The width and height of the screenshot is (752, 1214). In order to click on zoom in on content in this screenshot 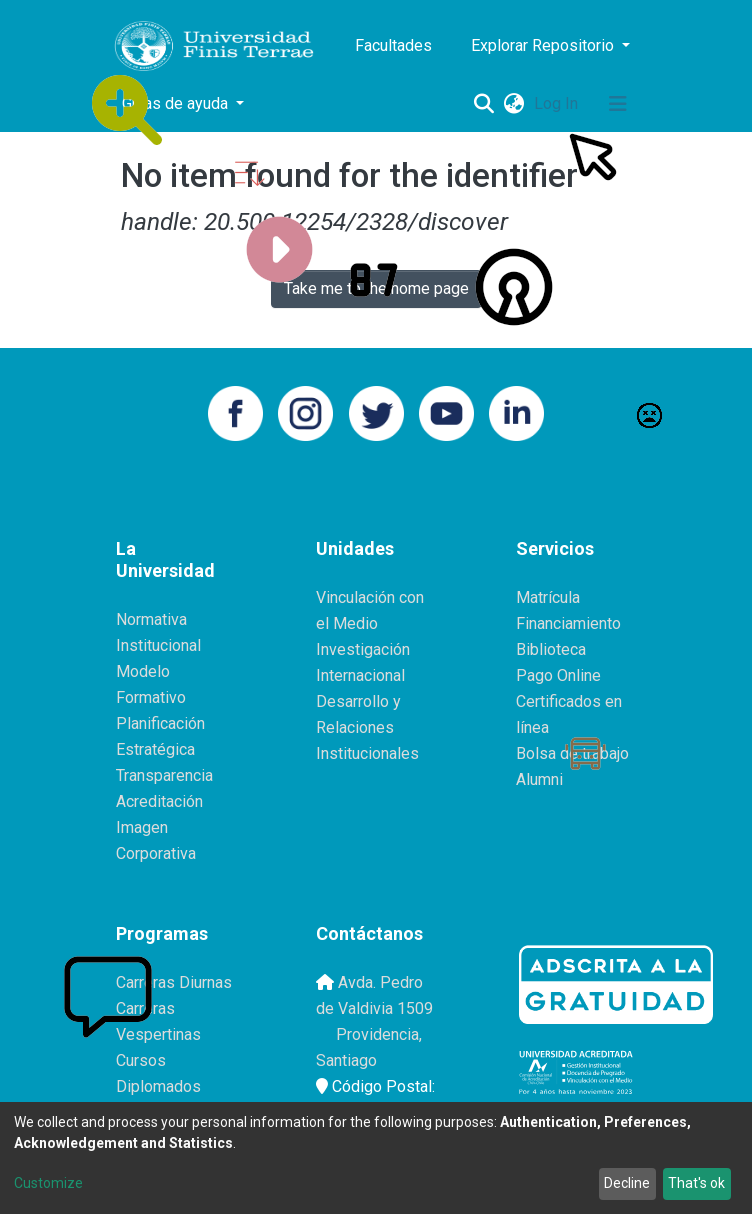, I will do `click(127, 110)`.